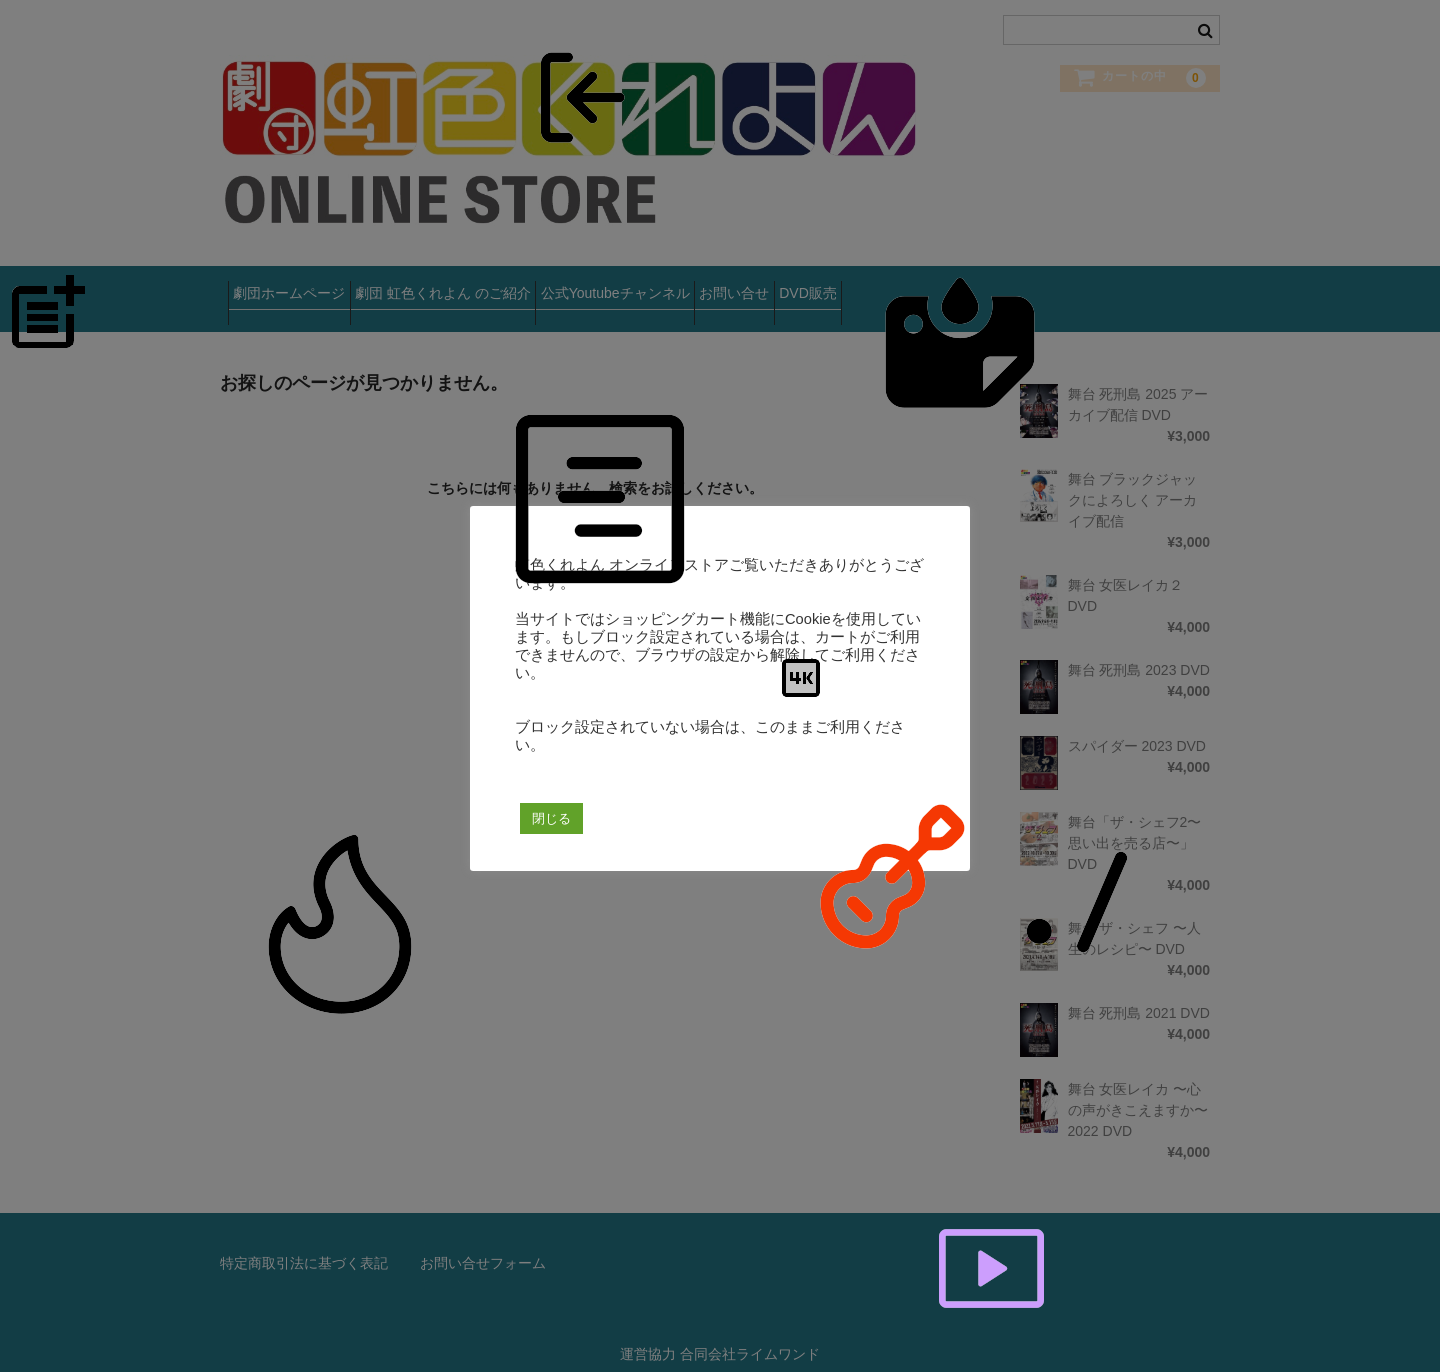 The image size is (1440, 1372). Describe the element at coordinates (801, 678) in the screenshot. I see `indicates 4K resolution video quality` at that location.